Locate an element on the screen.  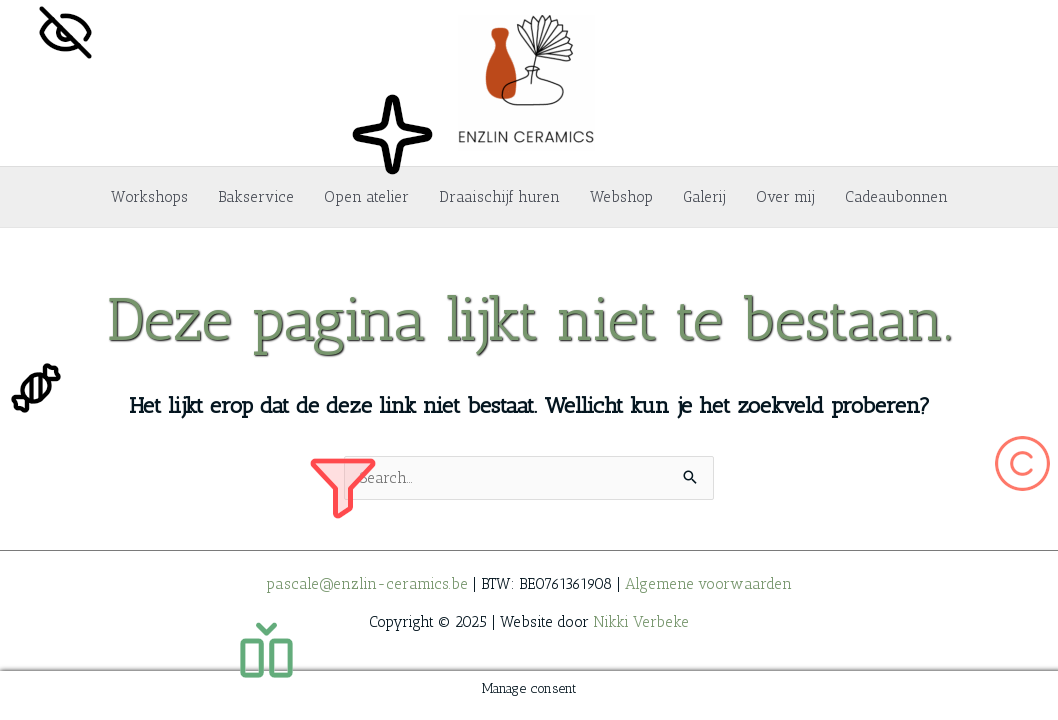
indicates AI-generated or enhanced content is located at coordinates (392, 134).